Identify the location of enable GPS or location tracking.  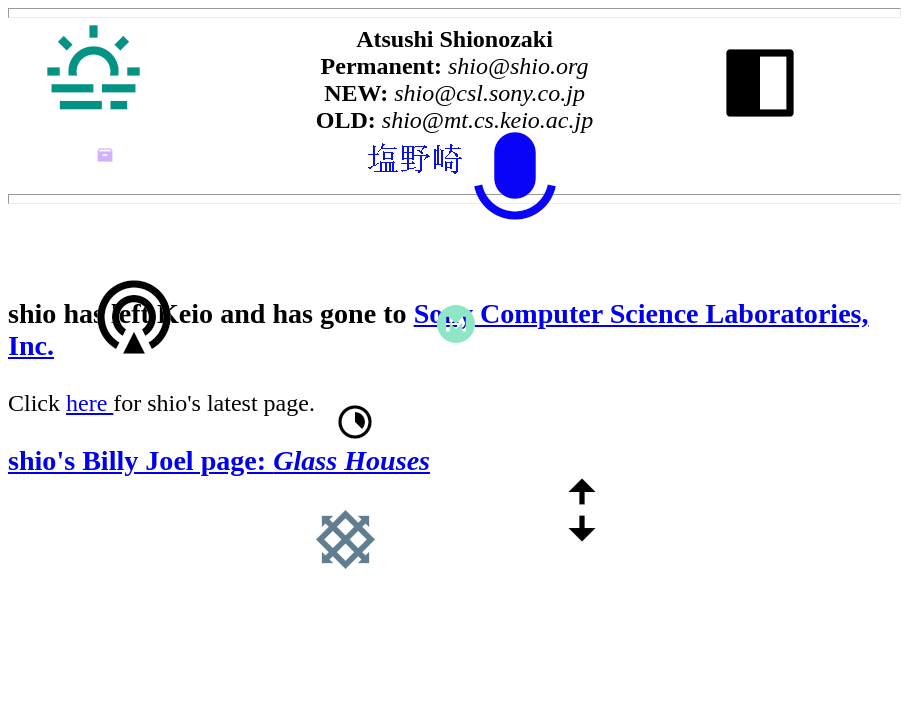
(134, 317).